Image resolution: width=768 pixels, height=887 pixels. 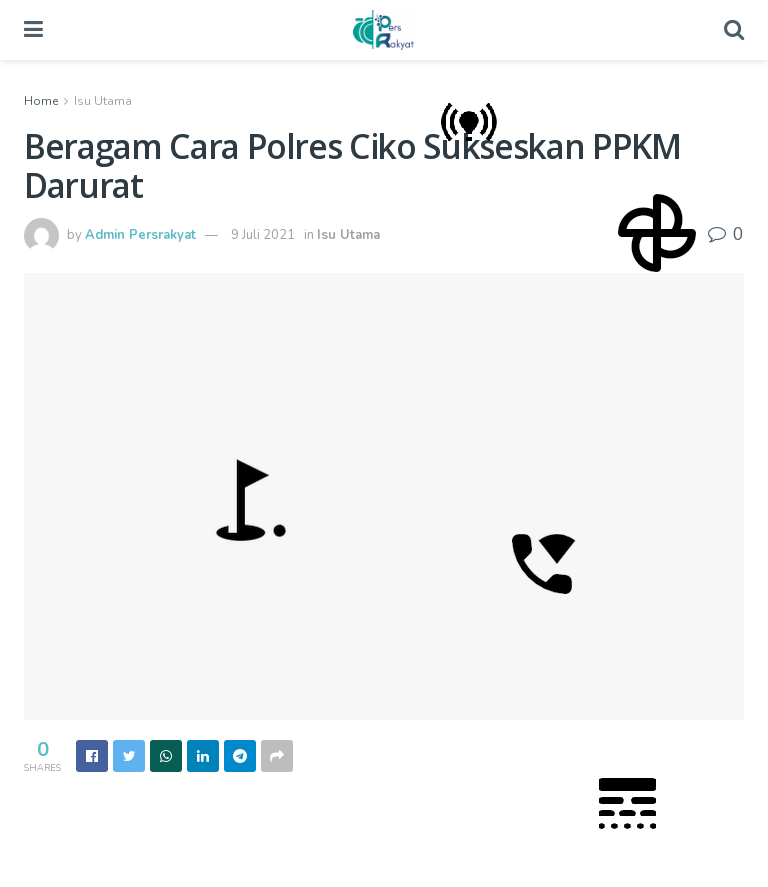 What do you see at coordinates (657, 233) in the screenshot?
I see `open google photos app` at bounding box center [657, 233].